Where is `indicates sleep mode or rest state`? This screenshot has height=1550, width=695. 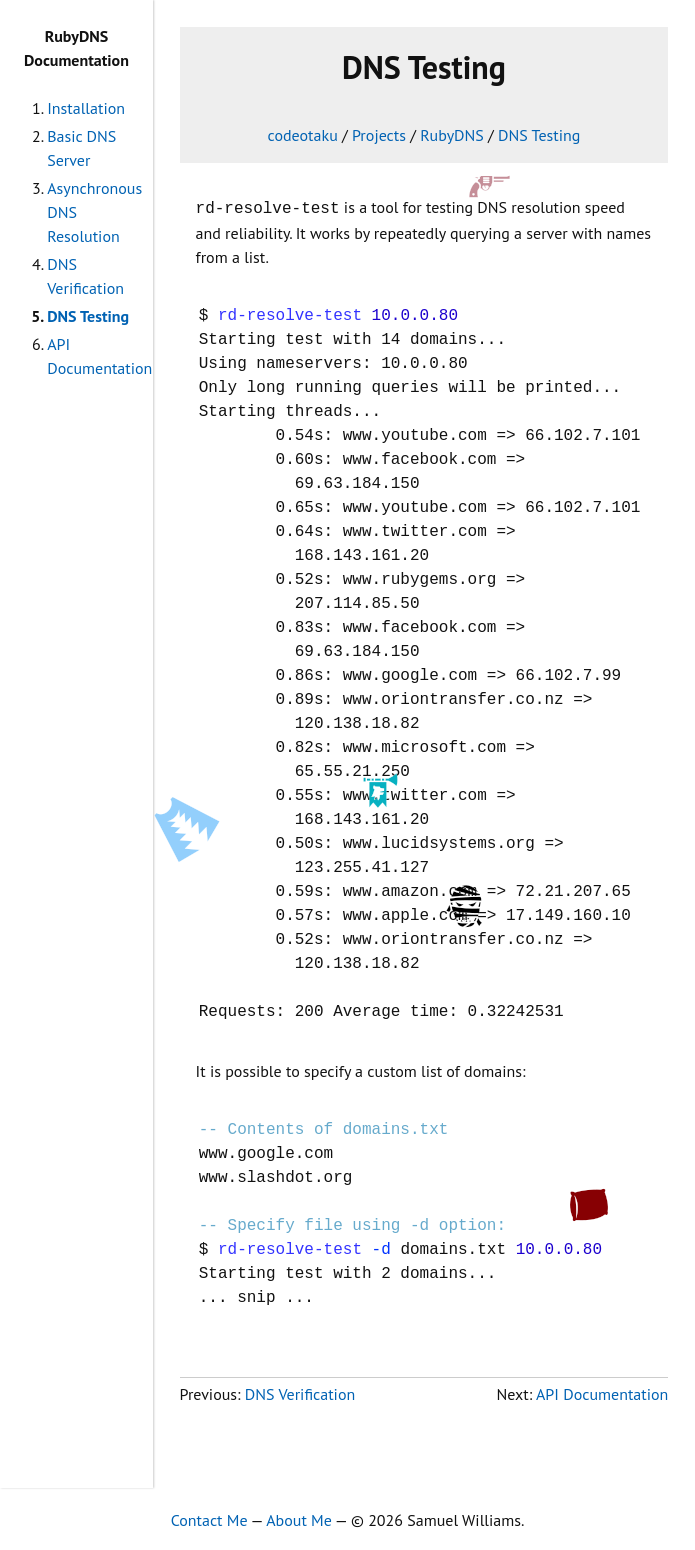
indicates sleep mode or rest state is located at coordinates (589, 1205).